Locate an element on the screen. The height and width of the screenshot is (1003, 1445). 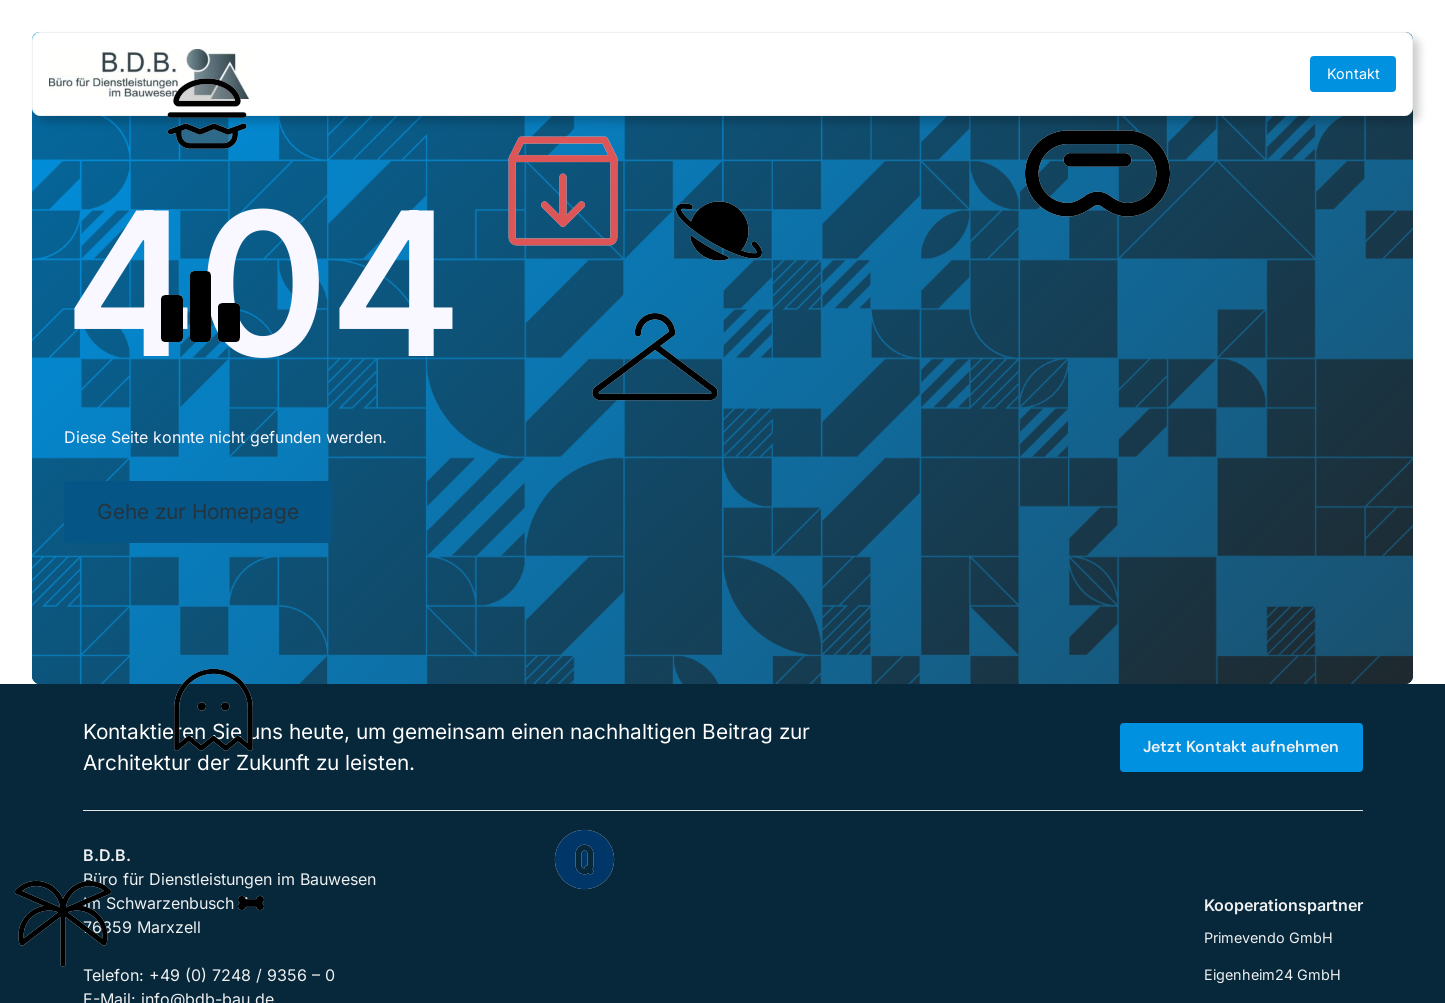
view leaderboard rankings is located at coordinates (200, 306).